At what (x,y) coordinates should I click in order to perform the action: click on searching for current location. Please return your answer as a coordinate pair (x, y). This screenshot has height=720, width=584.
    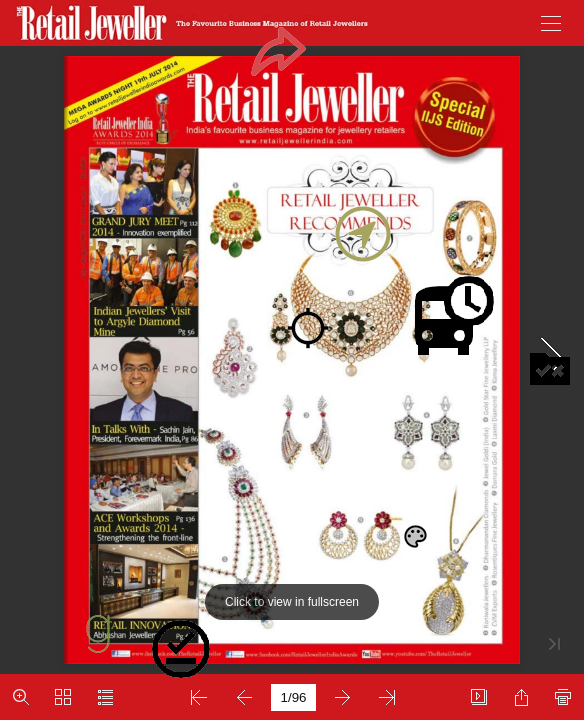
    Looking at the image, I should click on (308, 328).